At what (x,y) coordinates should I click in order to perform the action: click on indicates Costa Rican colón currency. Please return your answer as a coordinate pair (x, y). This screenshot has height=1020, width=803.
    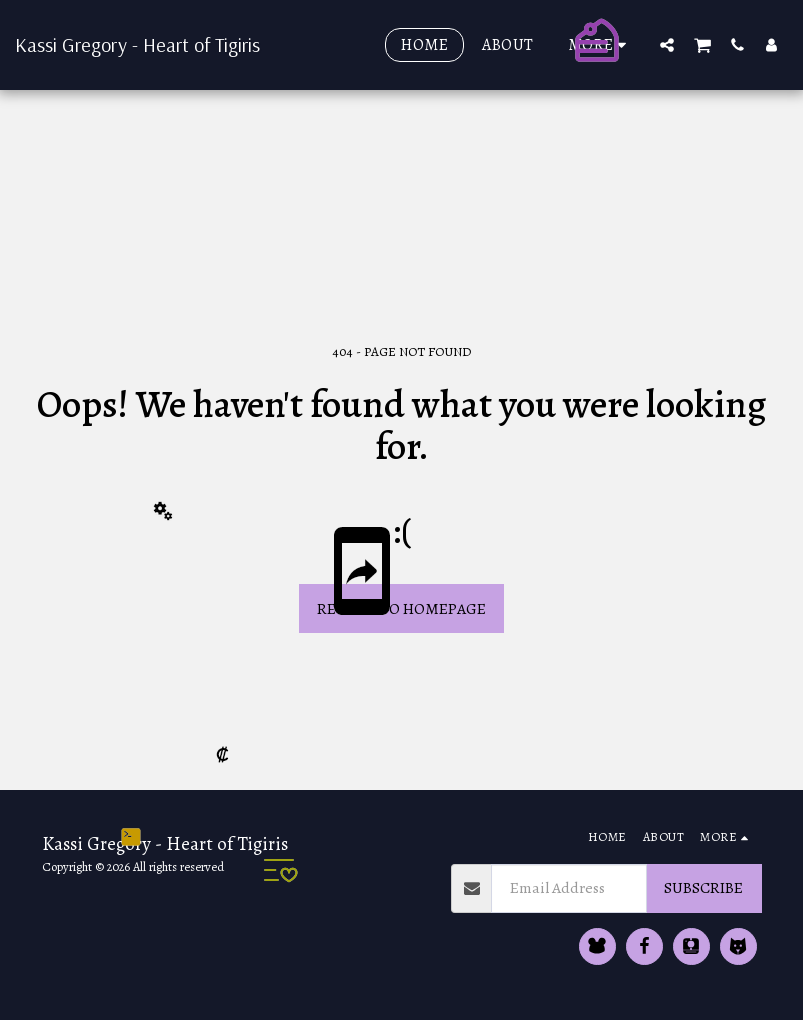
    Looking at the image, I should click on (222, 754).